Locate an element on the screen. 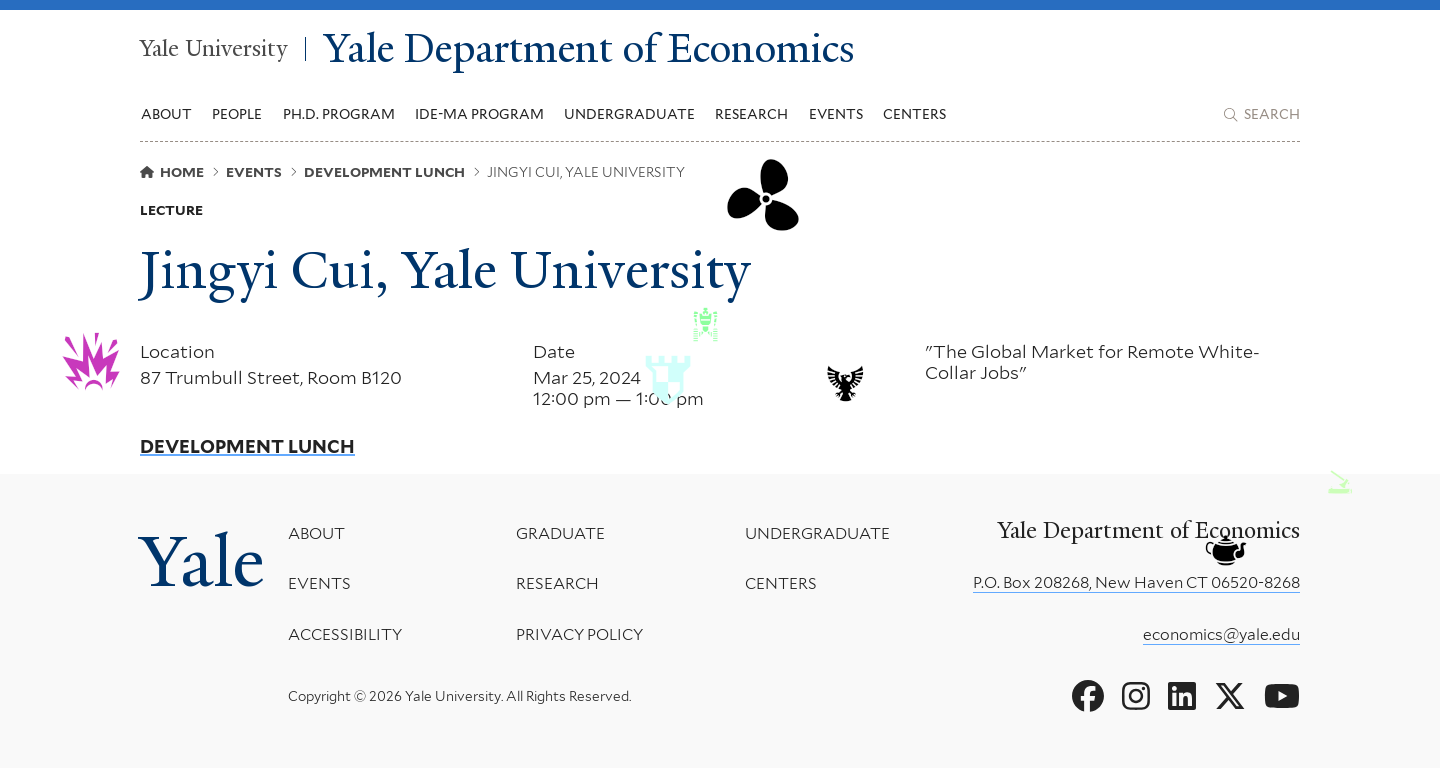 This screenshot has height=768, width=1440. access tea or beverage-related features is located at coordinates (1226, 550).